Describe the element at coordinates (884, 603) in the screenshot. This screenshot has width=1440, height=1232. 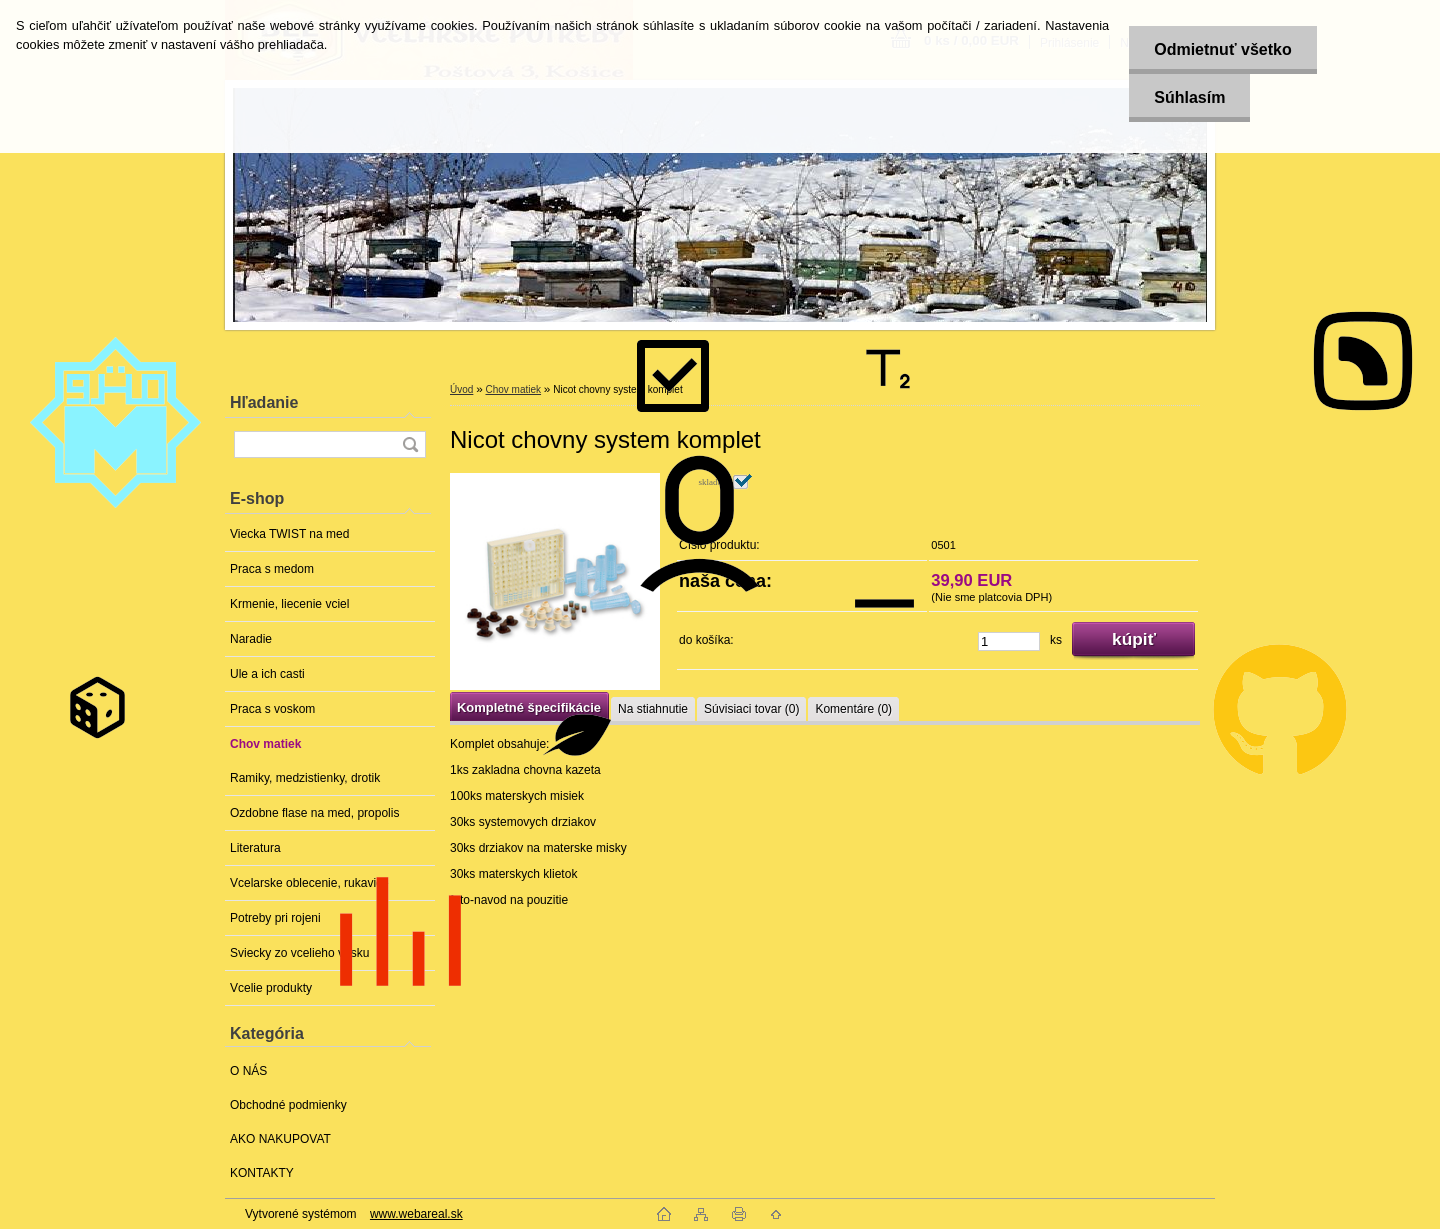
I see `remove or subtract an item` at that location.